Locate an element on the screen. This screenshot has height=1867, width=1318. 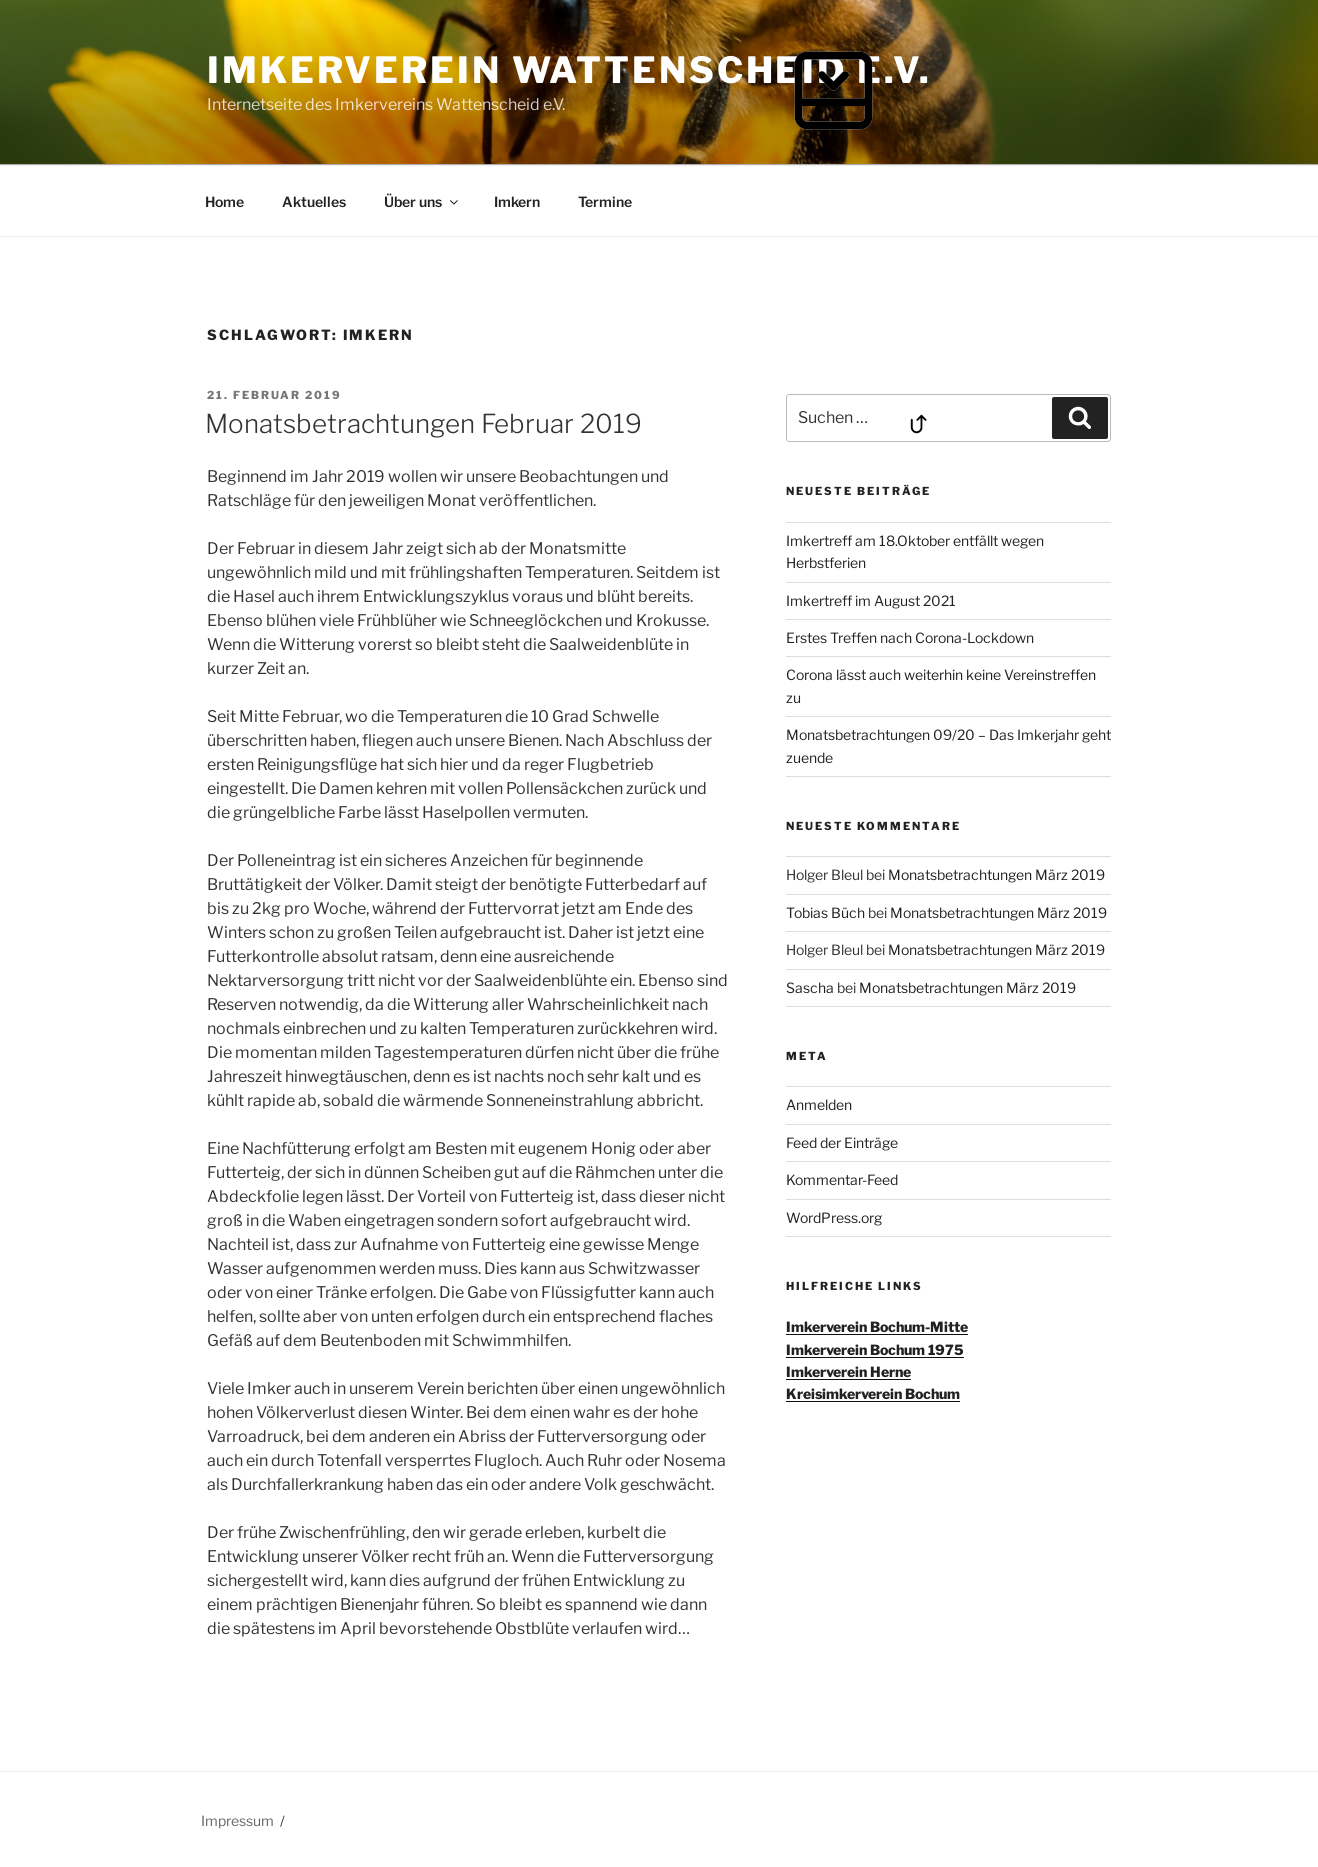
collapse bottom panel is located at coordinates (833, 90).